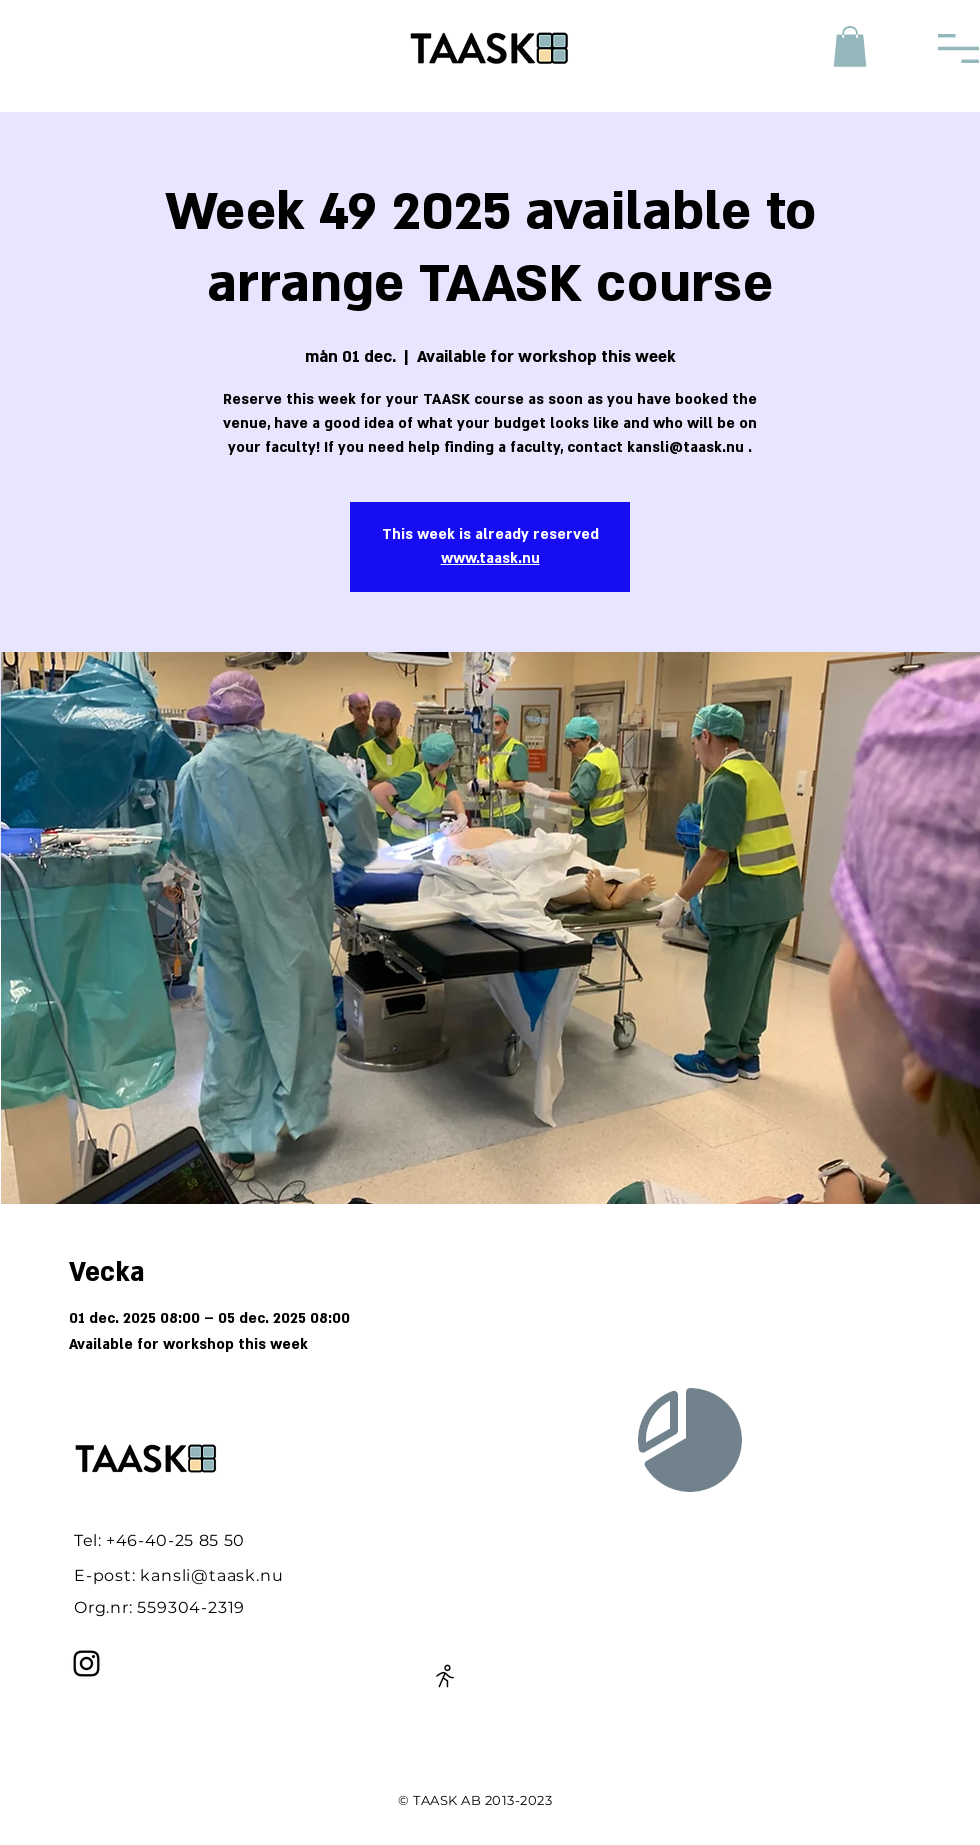  I want to click on indicates walking directions or pedestrian mode, so click(445, 1676).